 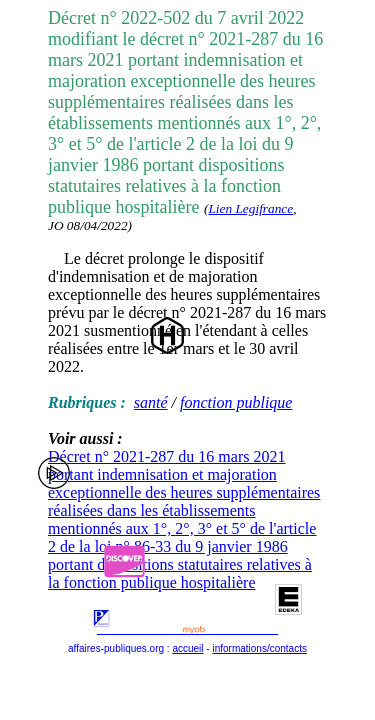 I want to click on access MYOB accounting software, so click(x=194, y=630).